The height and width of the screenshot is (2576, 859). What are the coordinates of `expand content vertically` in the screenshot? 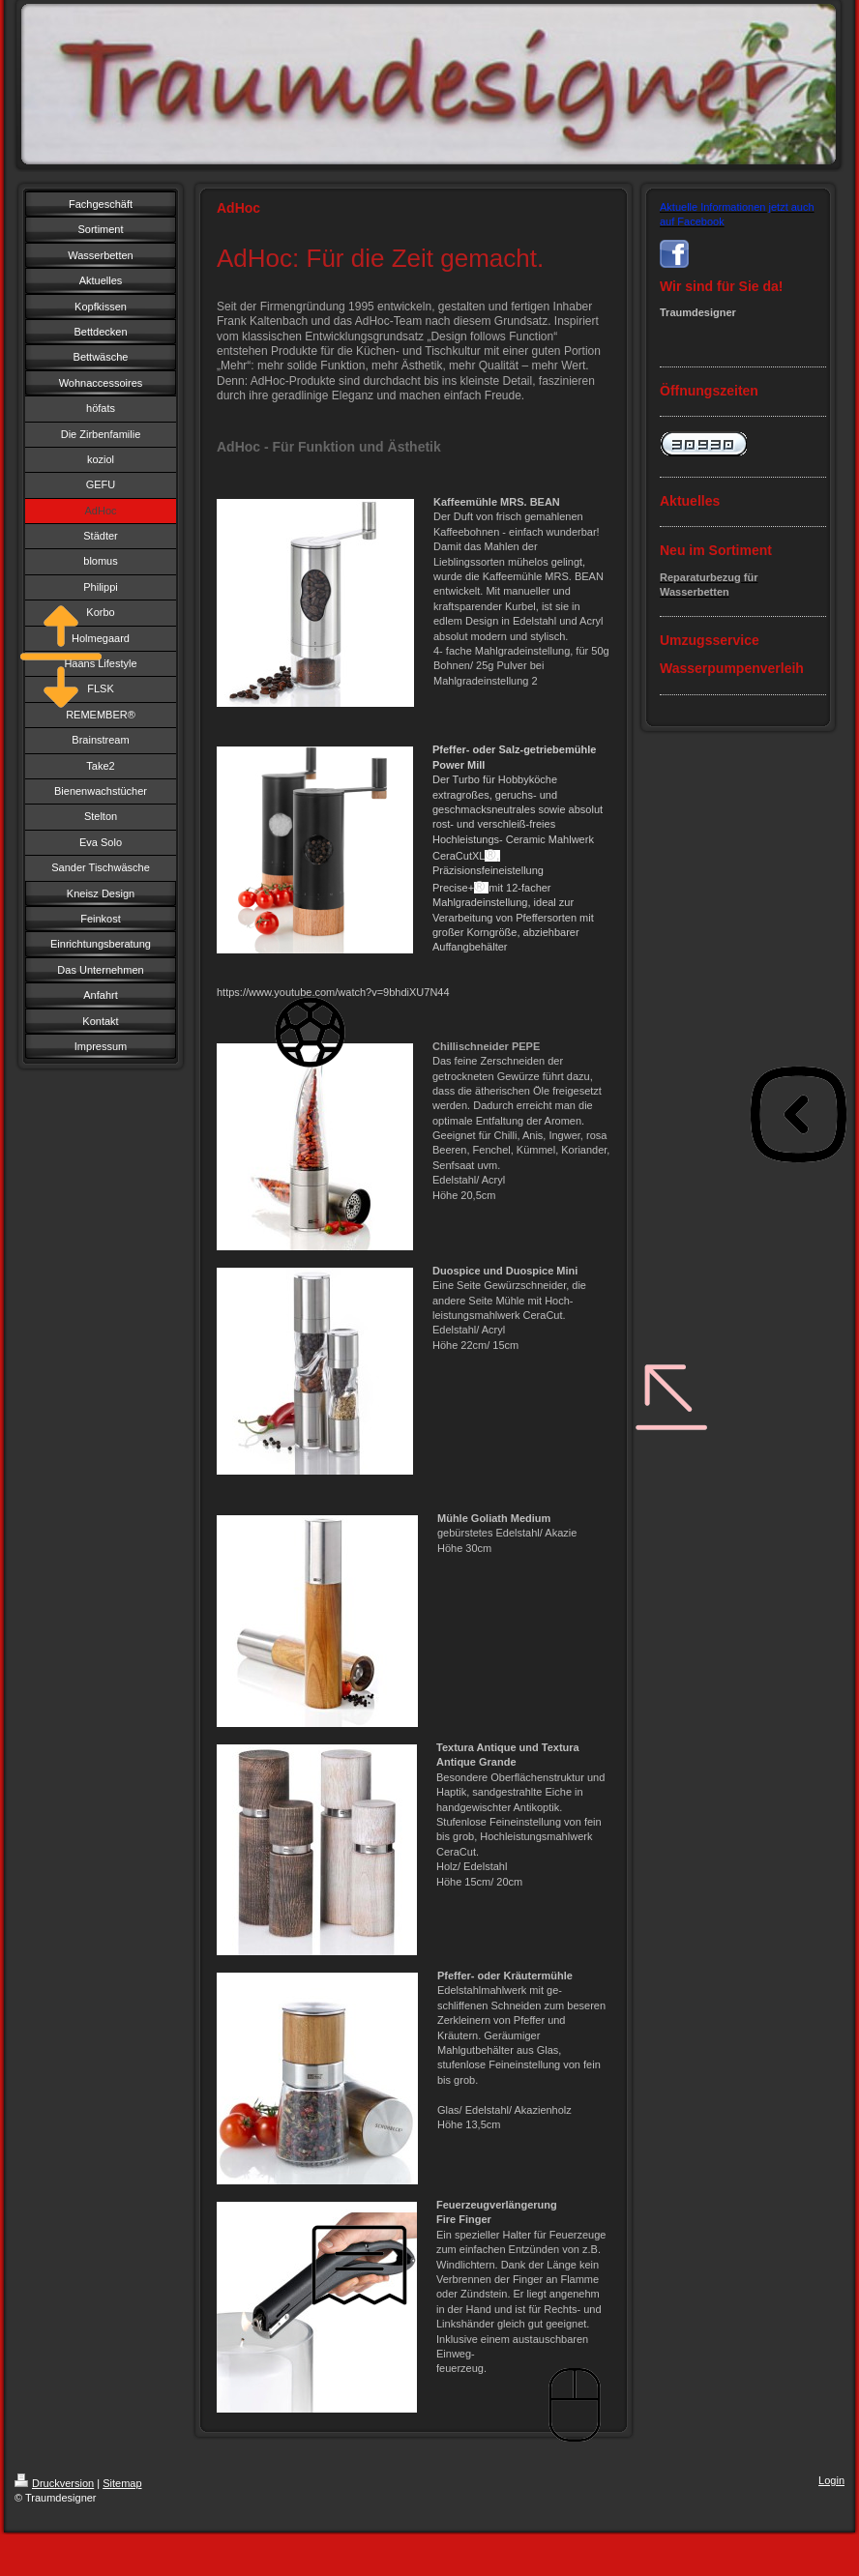 It's located at (61, 657).